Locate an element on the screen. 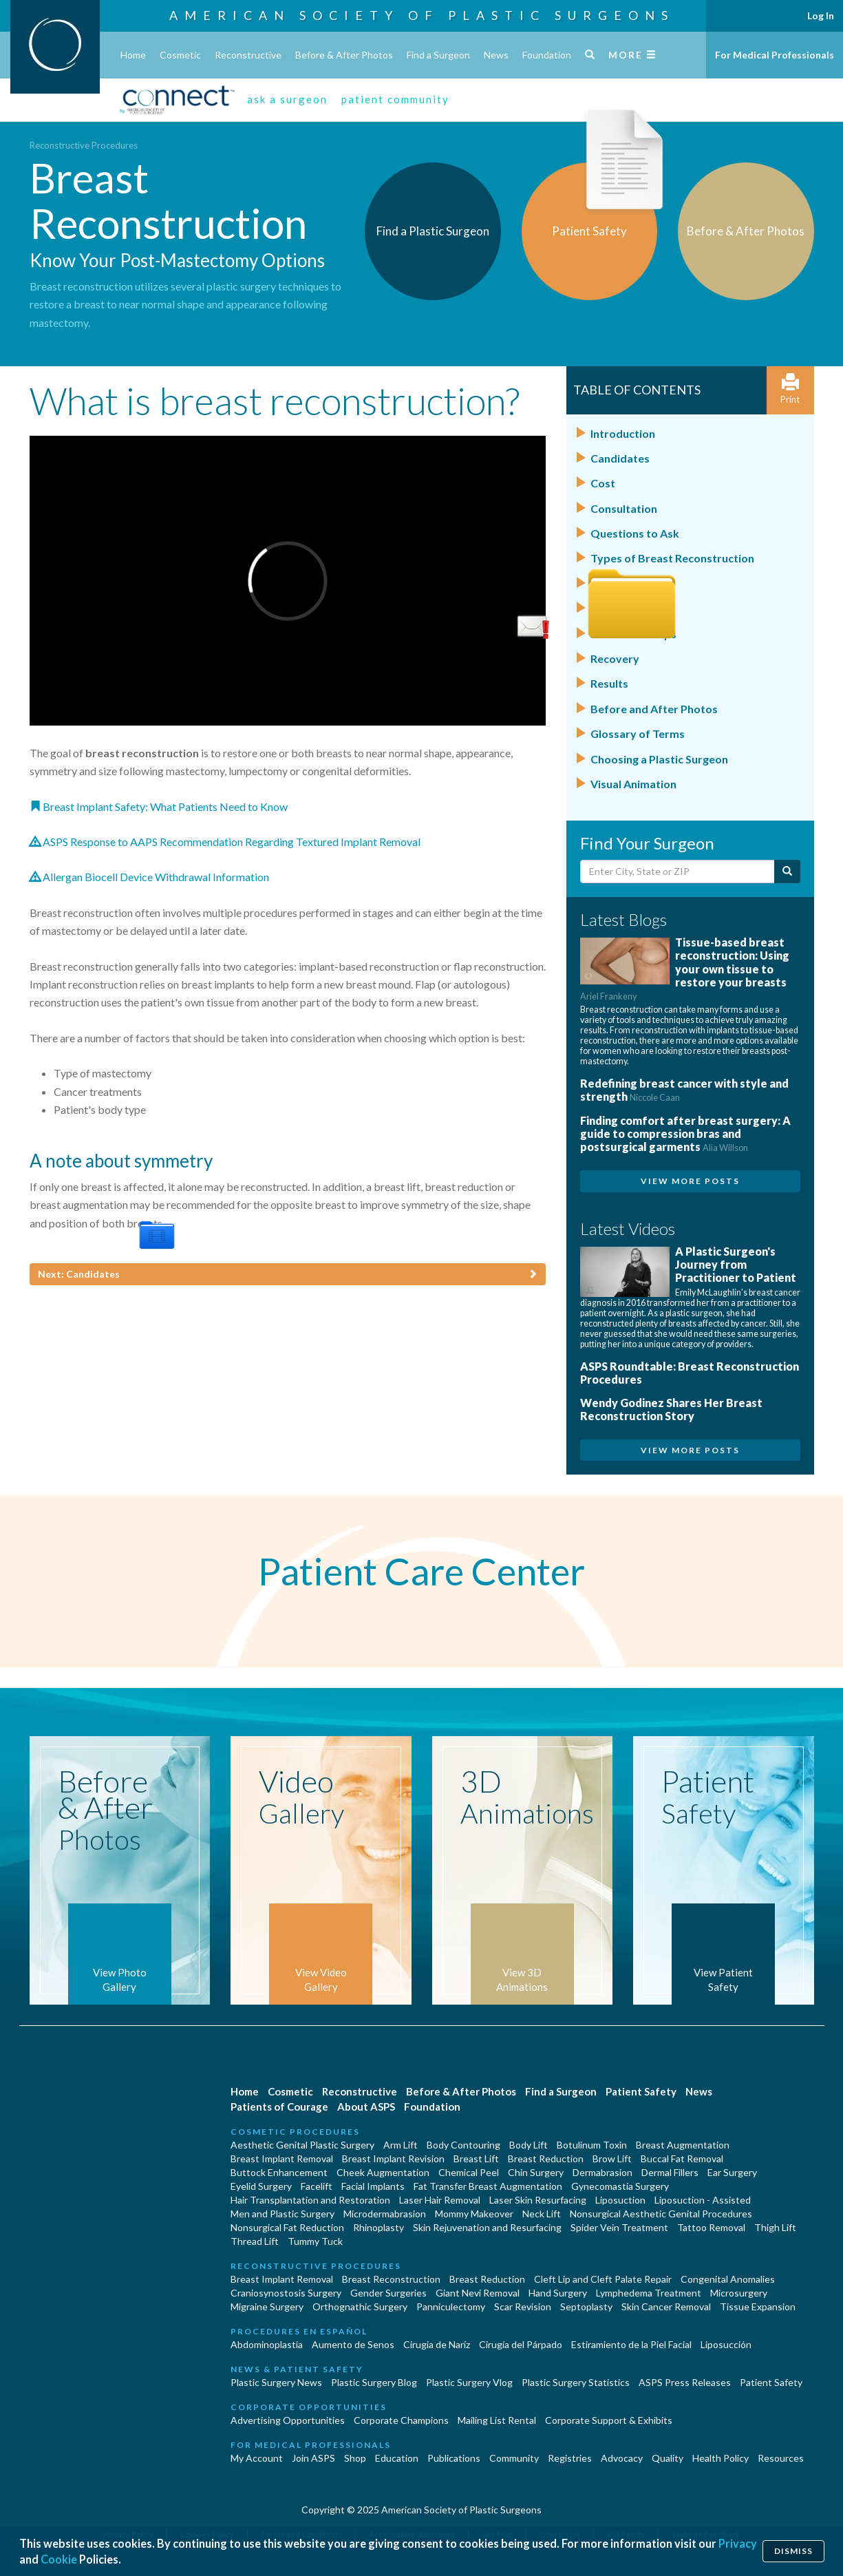 The image size is (843, 2576). a text document file preview is located at coordinates (624, 161).